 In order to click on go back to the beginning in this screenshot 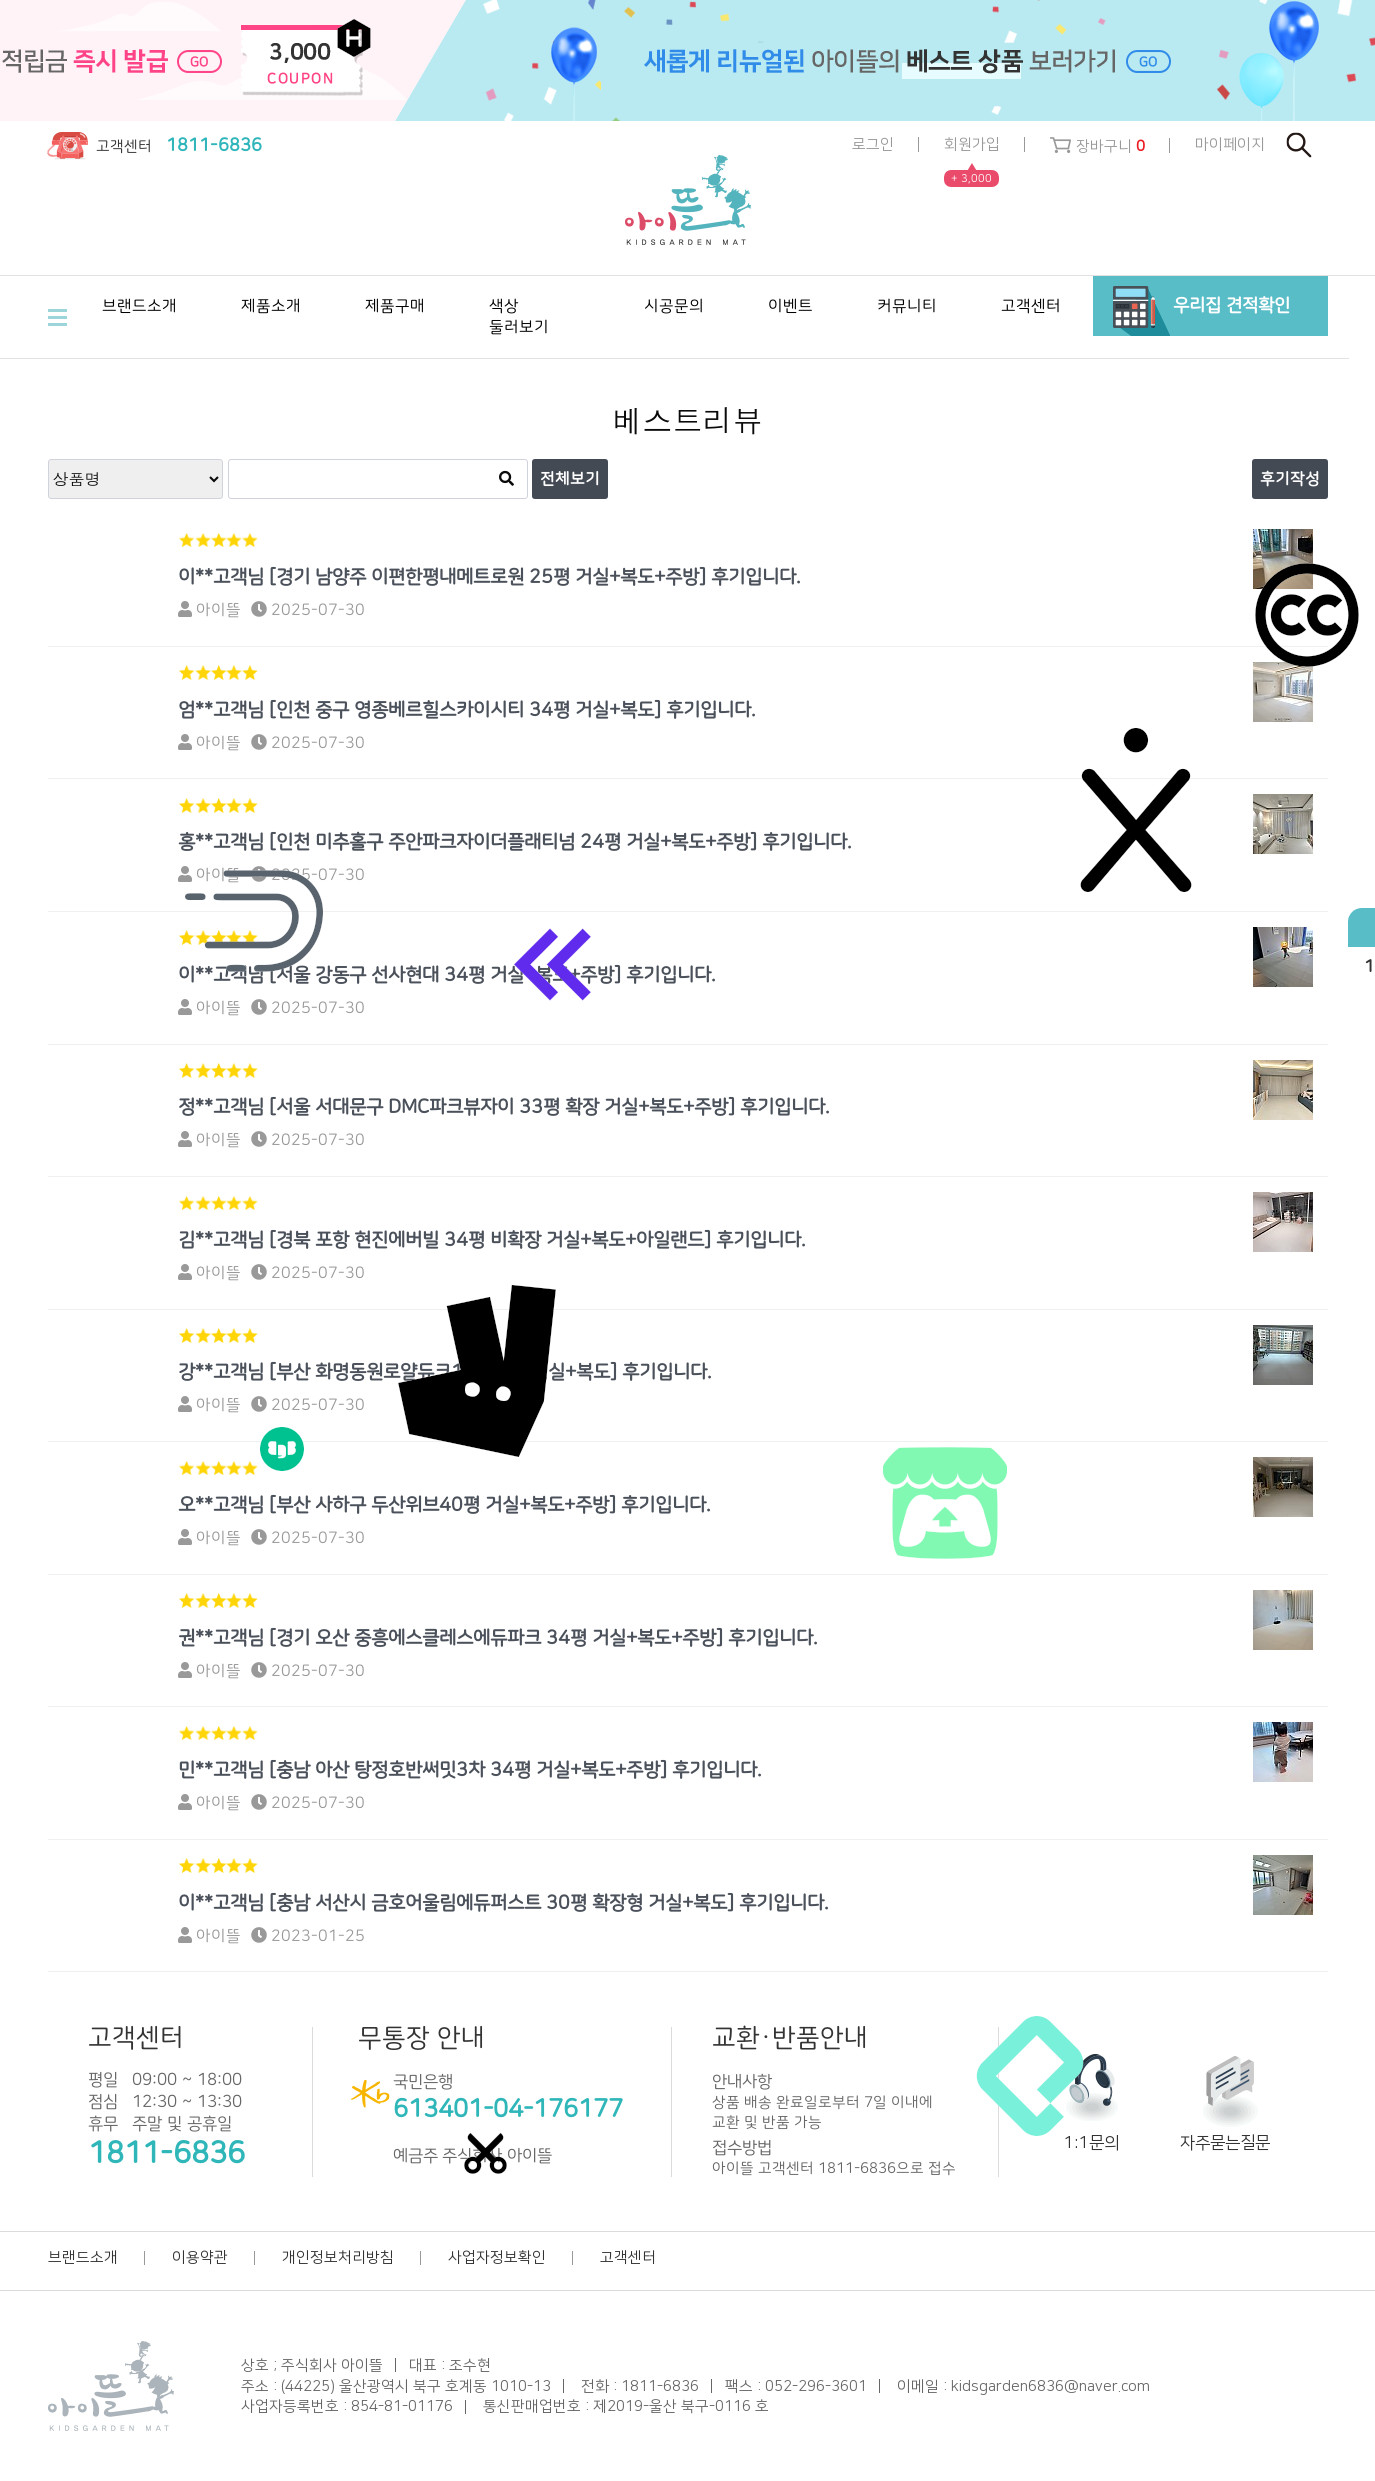, I will do `click(555, 964)`.